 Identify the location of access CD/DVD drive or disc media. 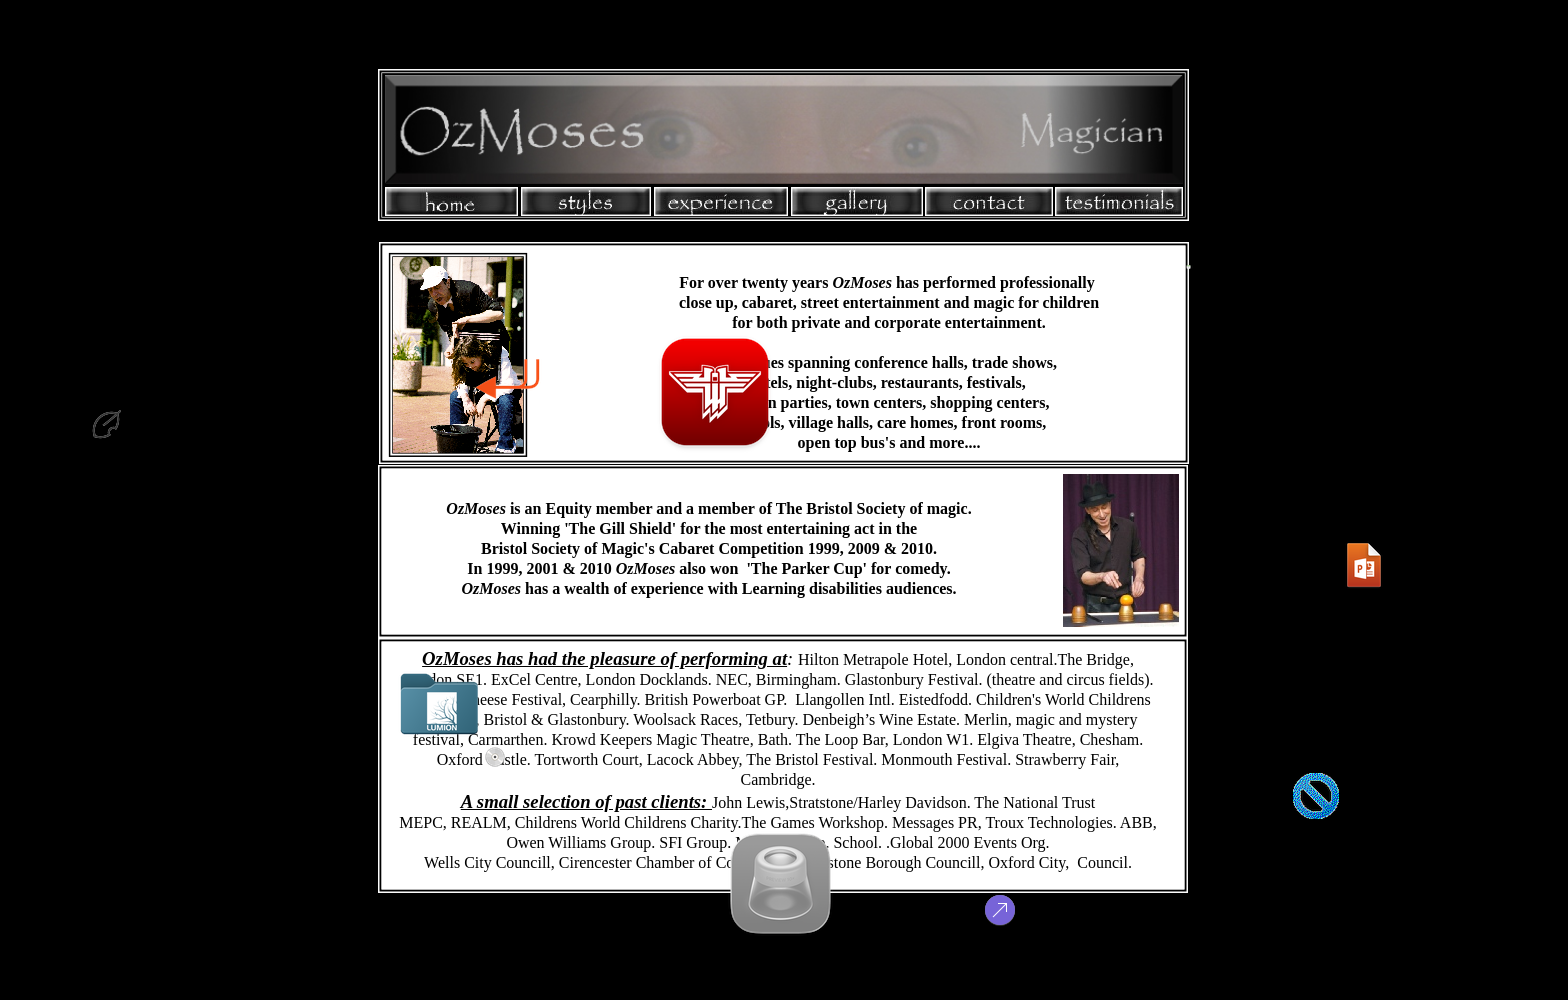
(495, 757).